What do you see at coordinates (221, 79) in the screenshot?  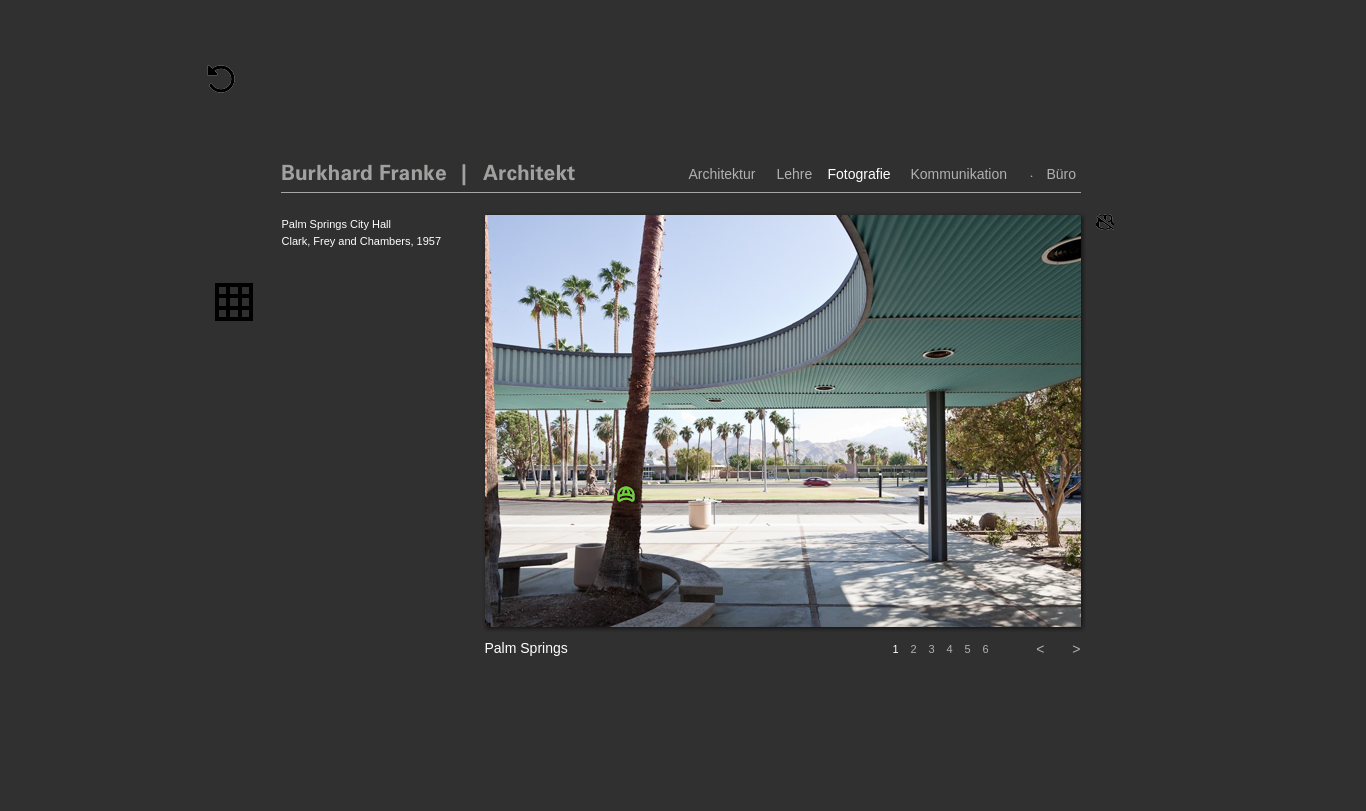 I see `undo last action` at bounding box center [221, 79].